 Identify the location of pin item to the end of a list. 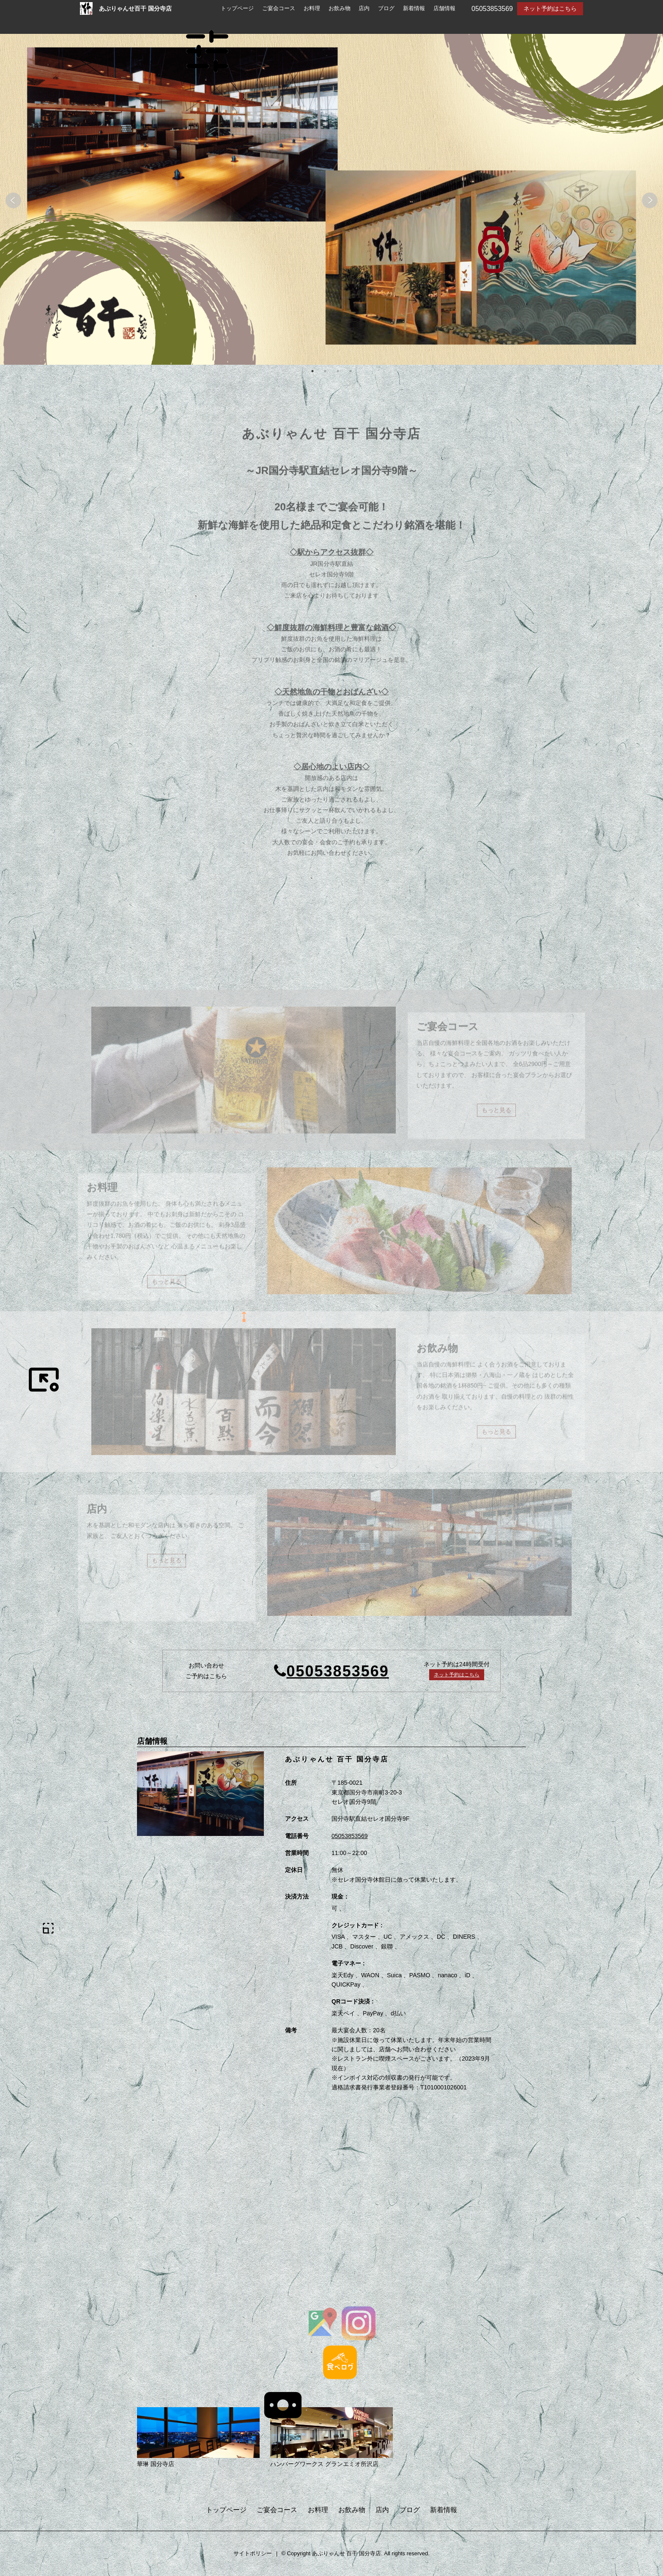
(44, 1379).